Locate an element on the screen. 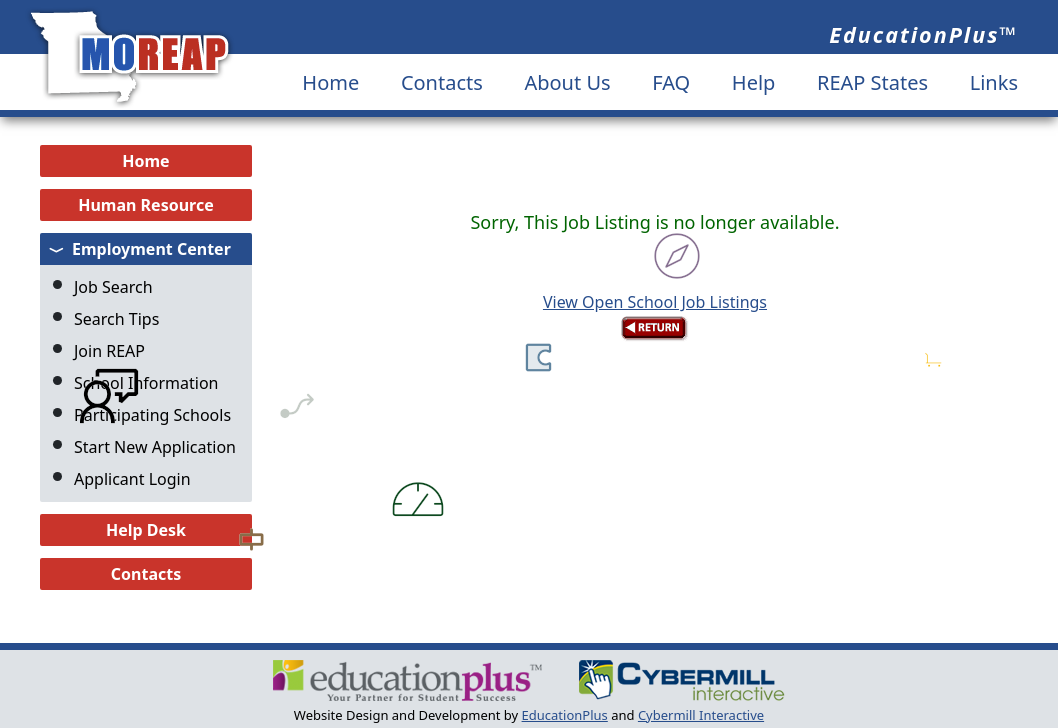  center align element horizontally is located at coordinates (251, 539).